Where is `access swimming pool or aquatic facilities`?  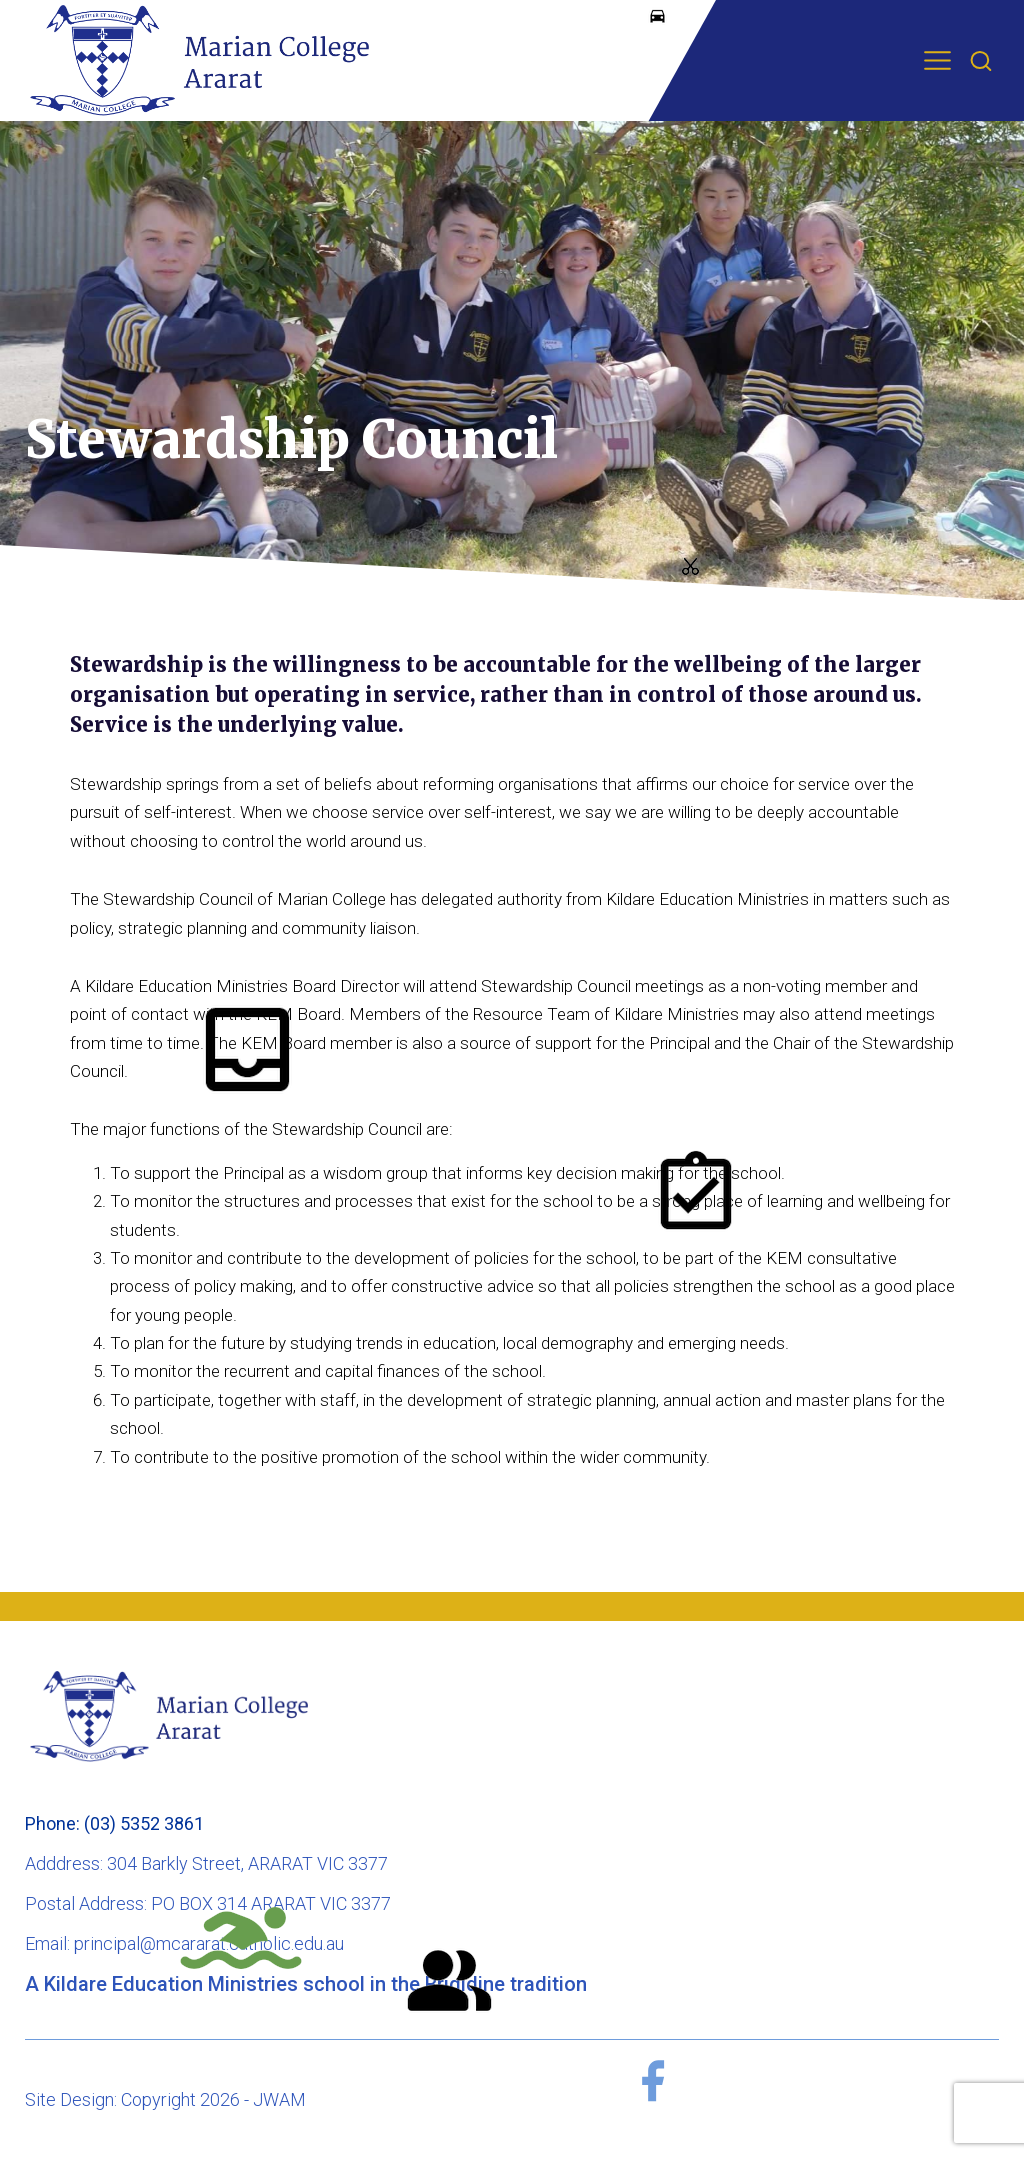 access swimming pool or aquatic facilities is located at coordinates (241, 1938).